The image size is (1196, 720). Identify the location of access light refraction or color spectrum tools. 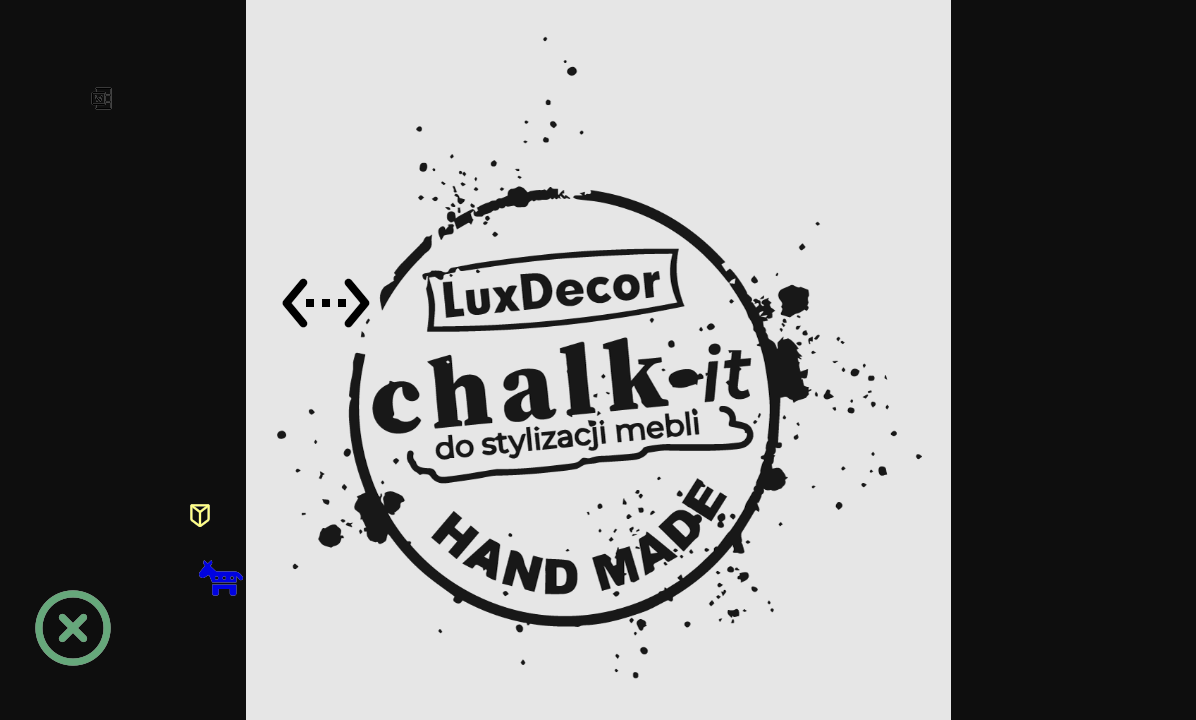
(200, 515).